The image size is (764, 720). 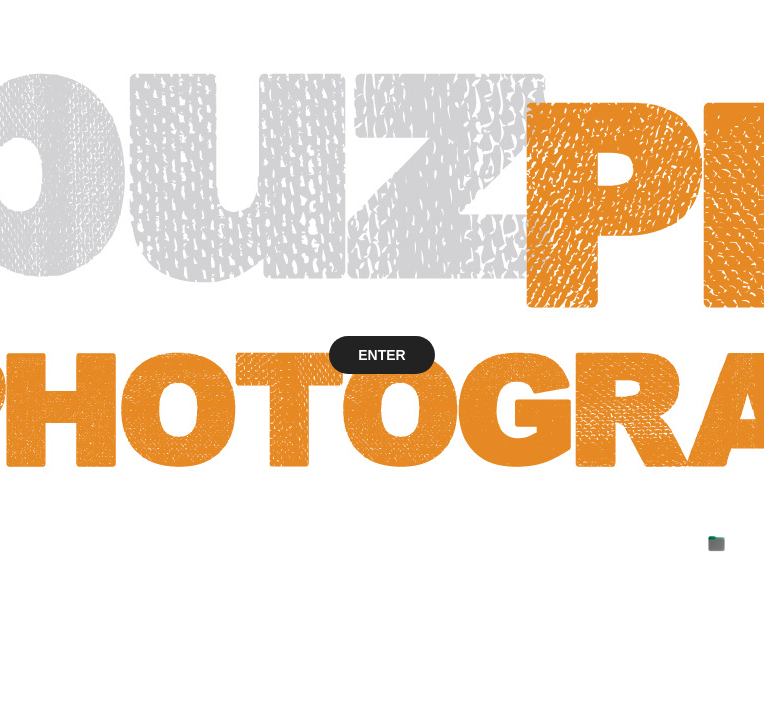 I want to click on open a folder to view its contents, so click(x=716, y=543).